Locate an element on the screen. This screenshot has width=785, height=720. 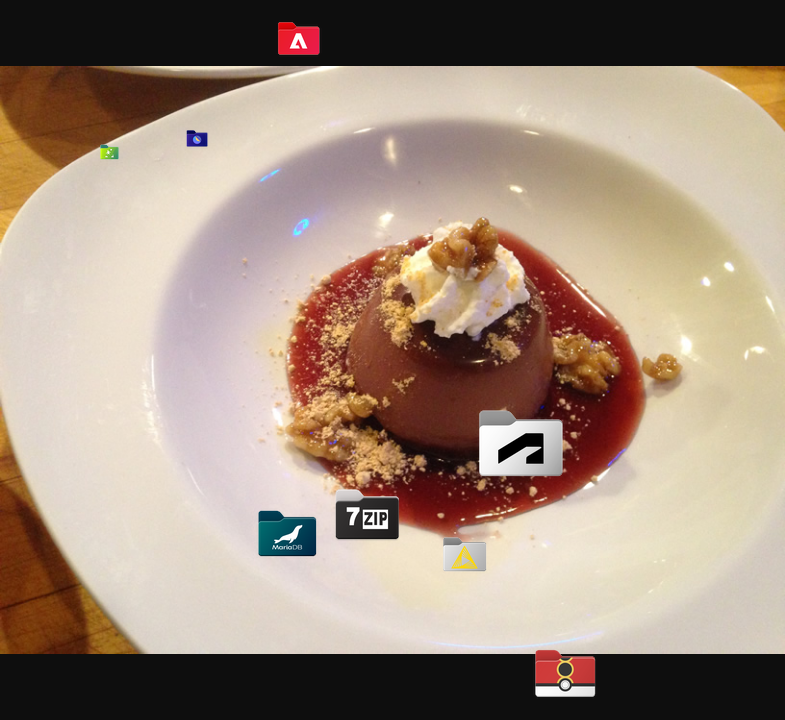
open adobe application files folder is located at coordinates (298, 39).